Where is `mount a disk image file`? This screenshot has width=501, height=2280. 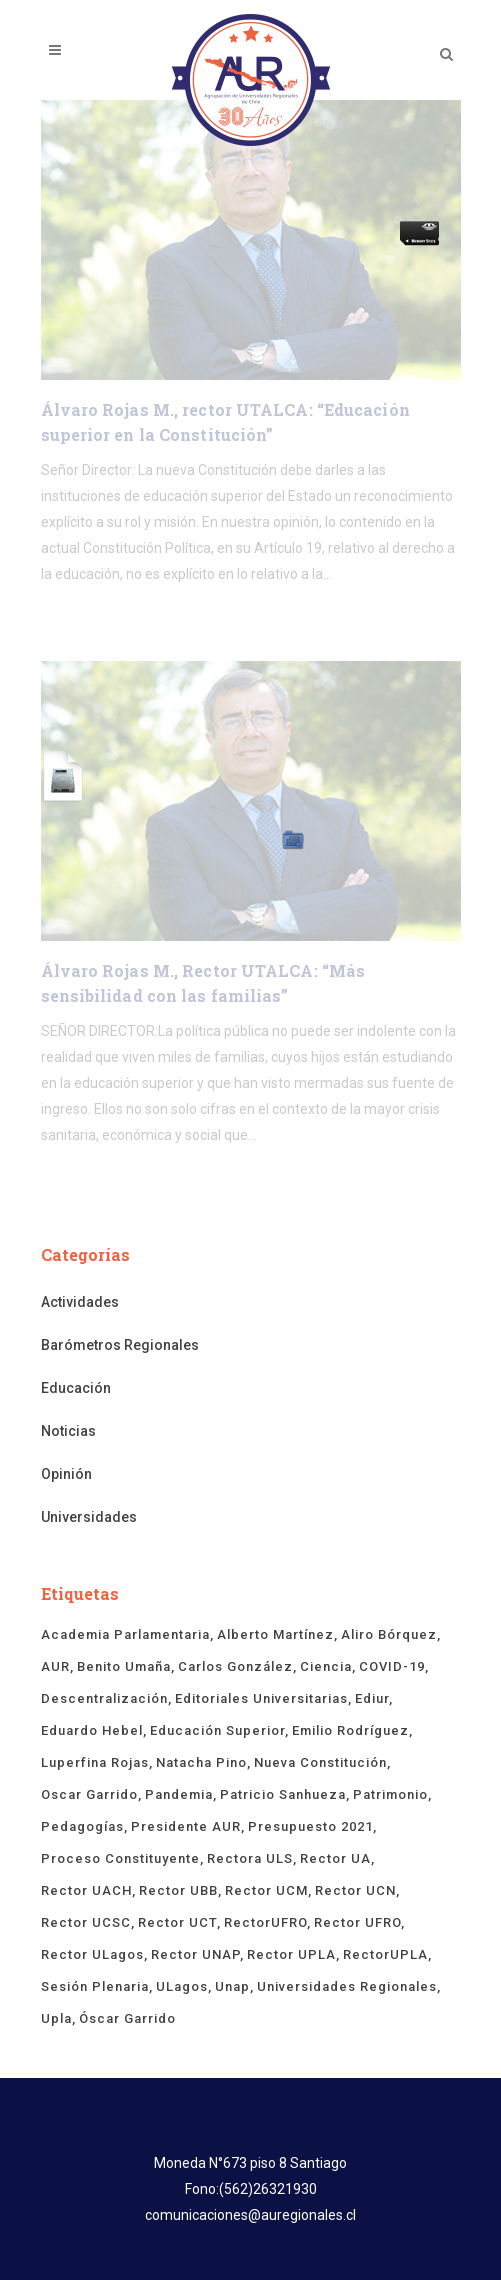
mount a disk image file is located at coordinates (63, 777).